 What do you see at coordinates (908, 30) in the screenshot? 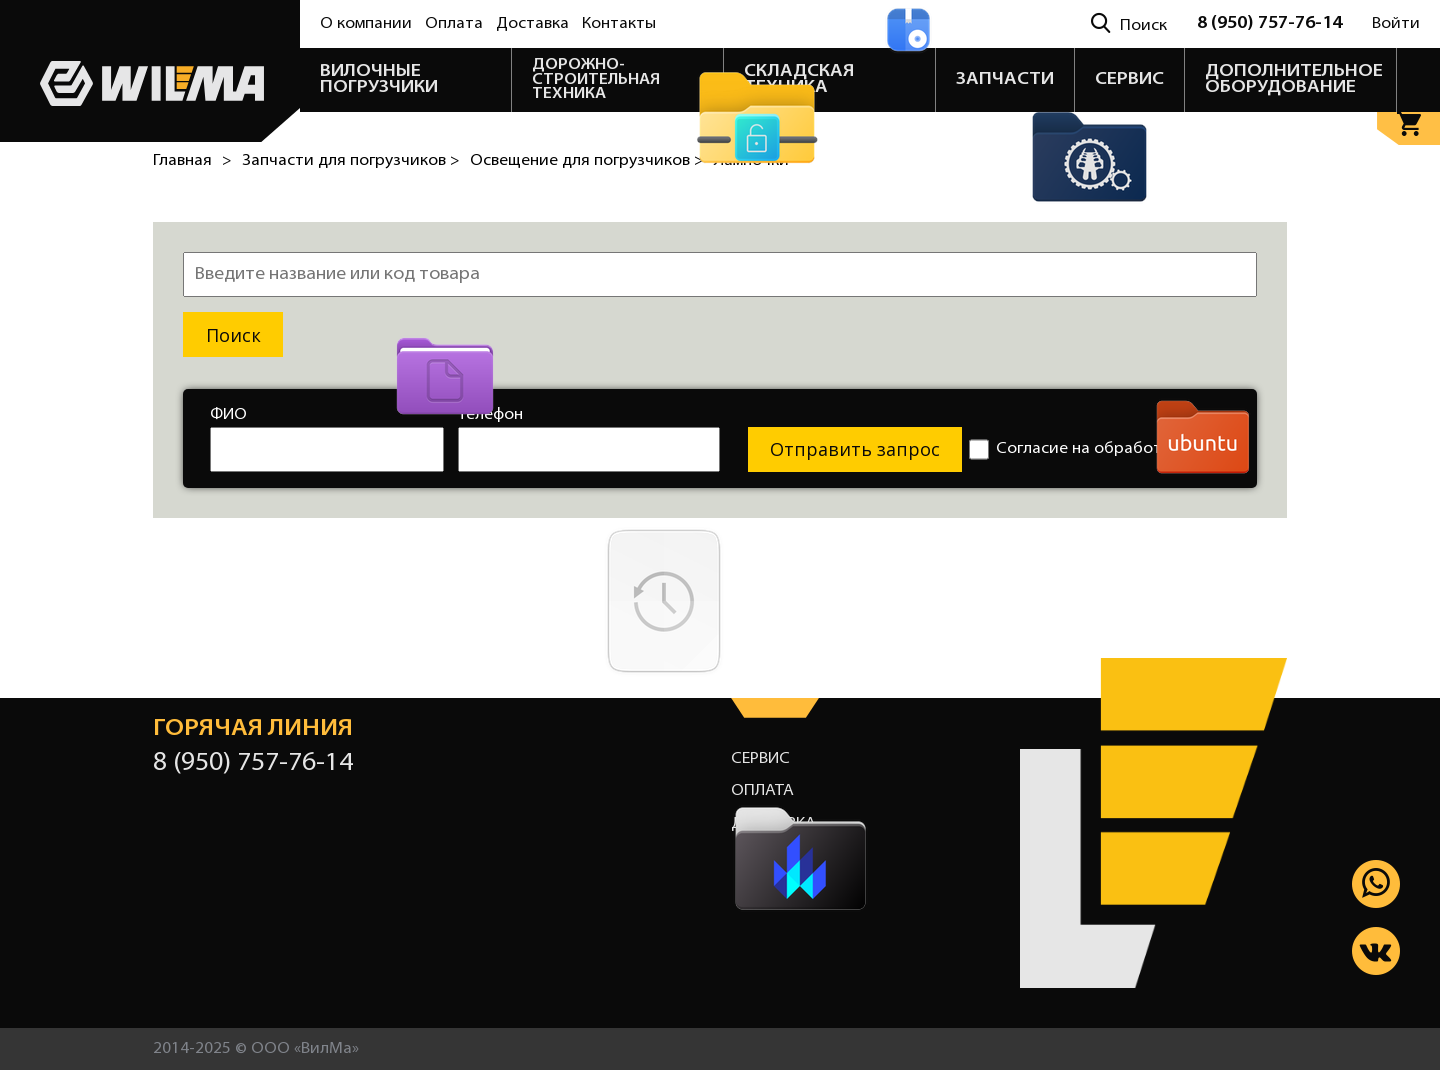
I see `access input source or keyboard layout settings` at bounding box center [908, 30].